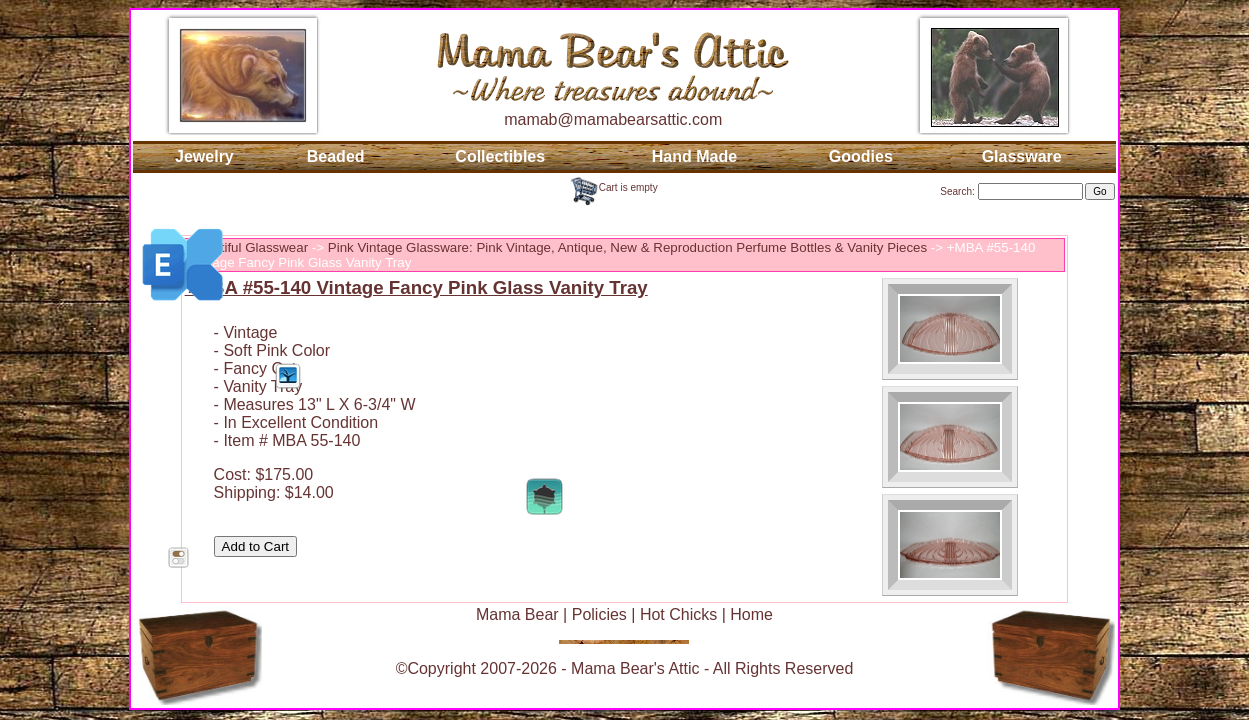 The height and width of the screenshot is (720, 1249). I want to click on launch the GNOME Mines game, so click(544, 496).